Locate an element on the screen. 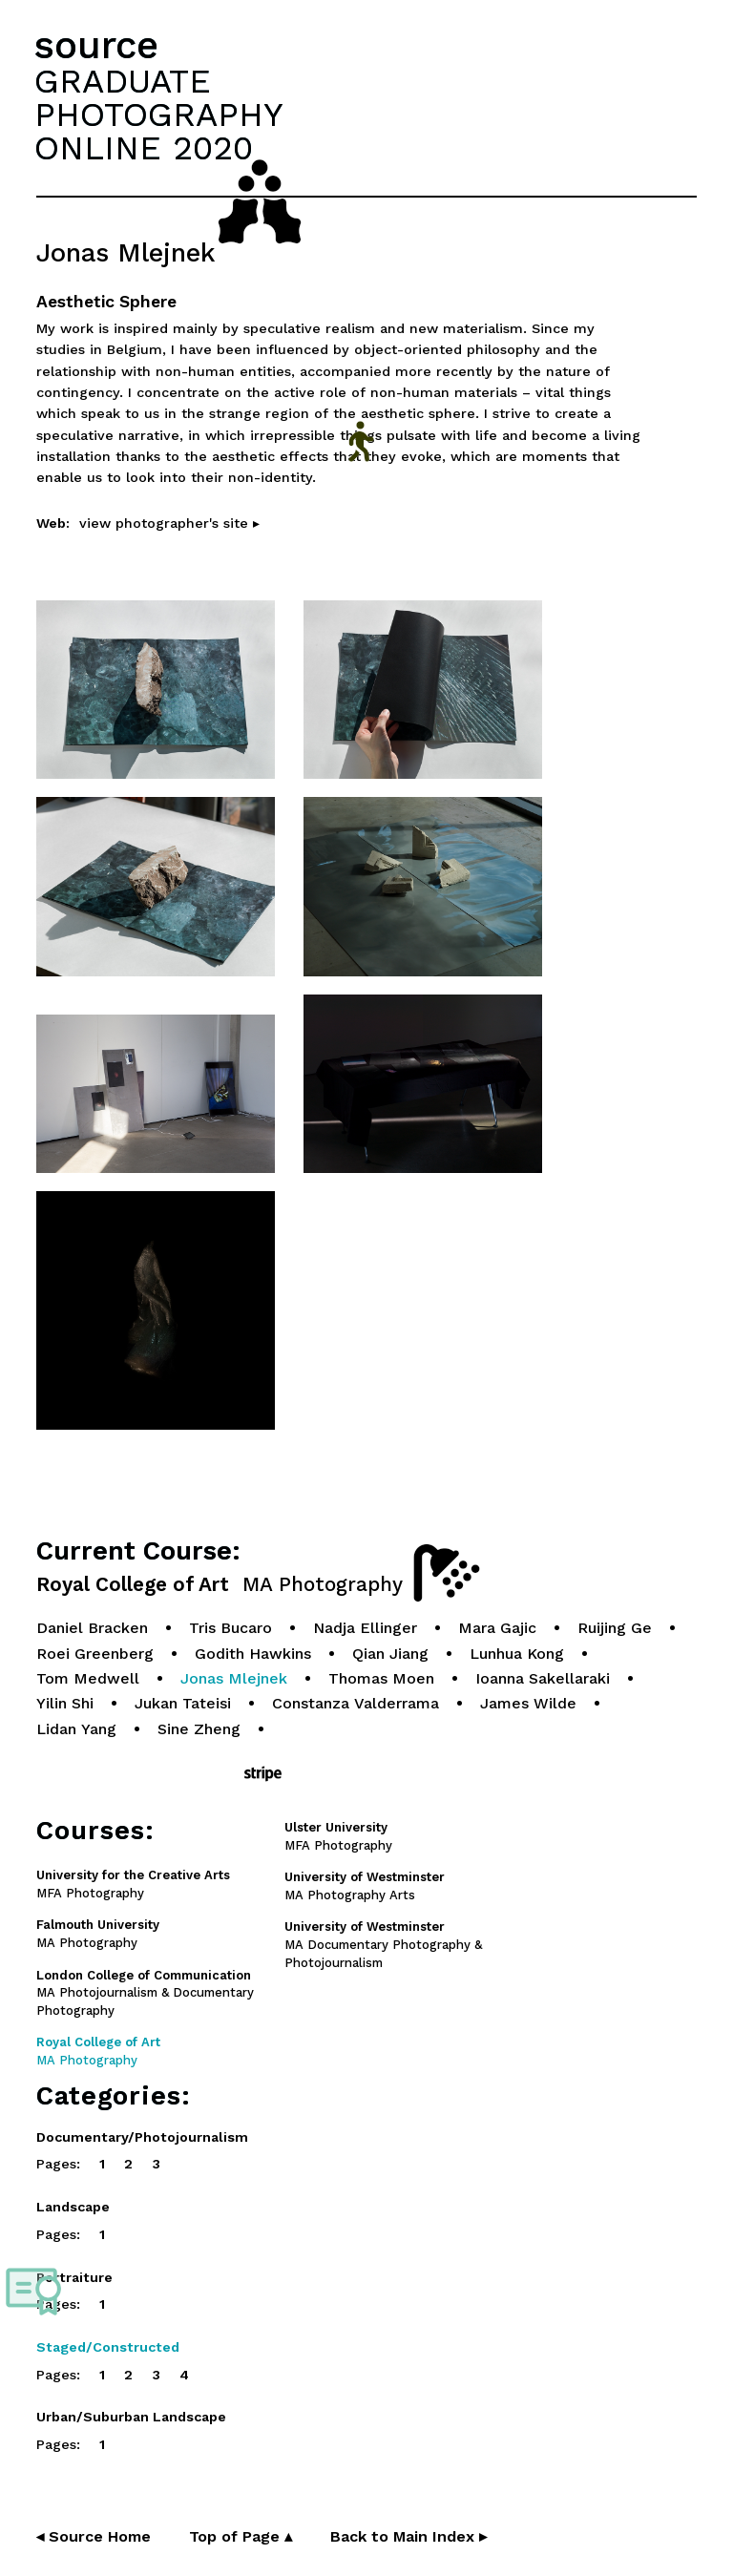  Stripe payment integration is located at coordinates (262, 1773).